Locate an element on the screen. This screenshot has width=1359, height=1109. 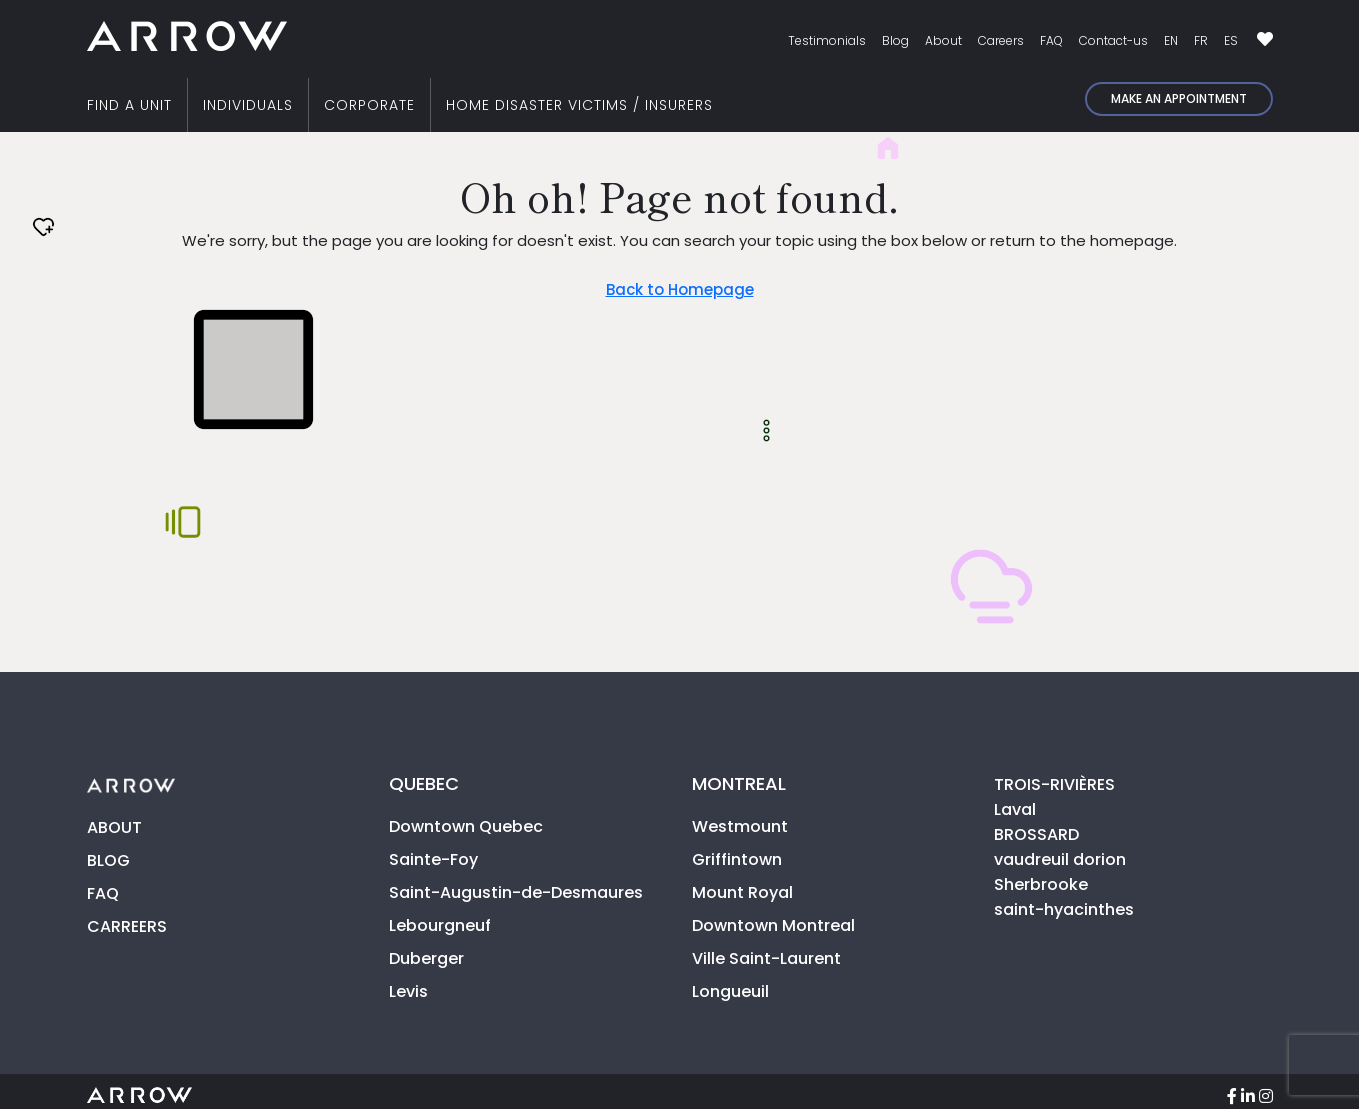
go to home screen is located at coordinates (888, 149).